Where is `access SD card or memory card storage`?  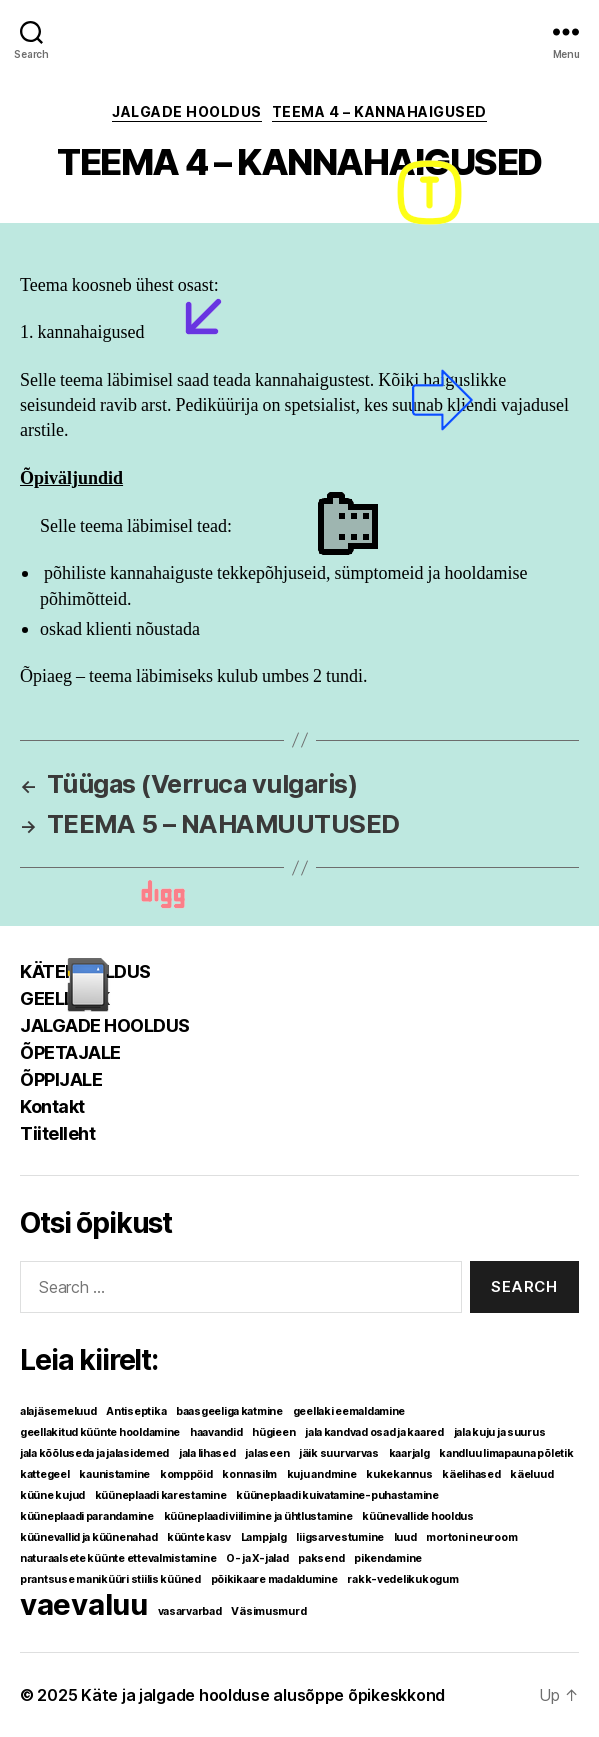
access SD card or memory card storage is located at coordinates (88, 985).